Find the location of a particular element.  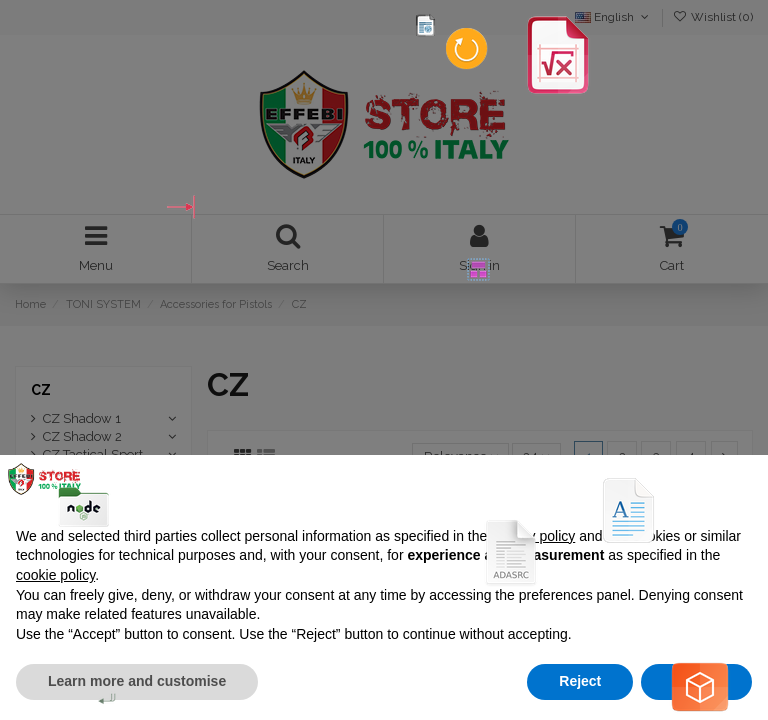

ada source code file is located at coordinates (511, 553).